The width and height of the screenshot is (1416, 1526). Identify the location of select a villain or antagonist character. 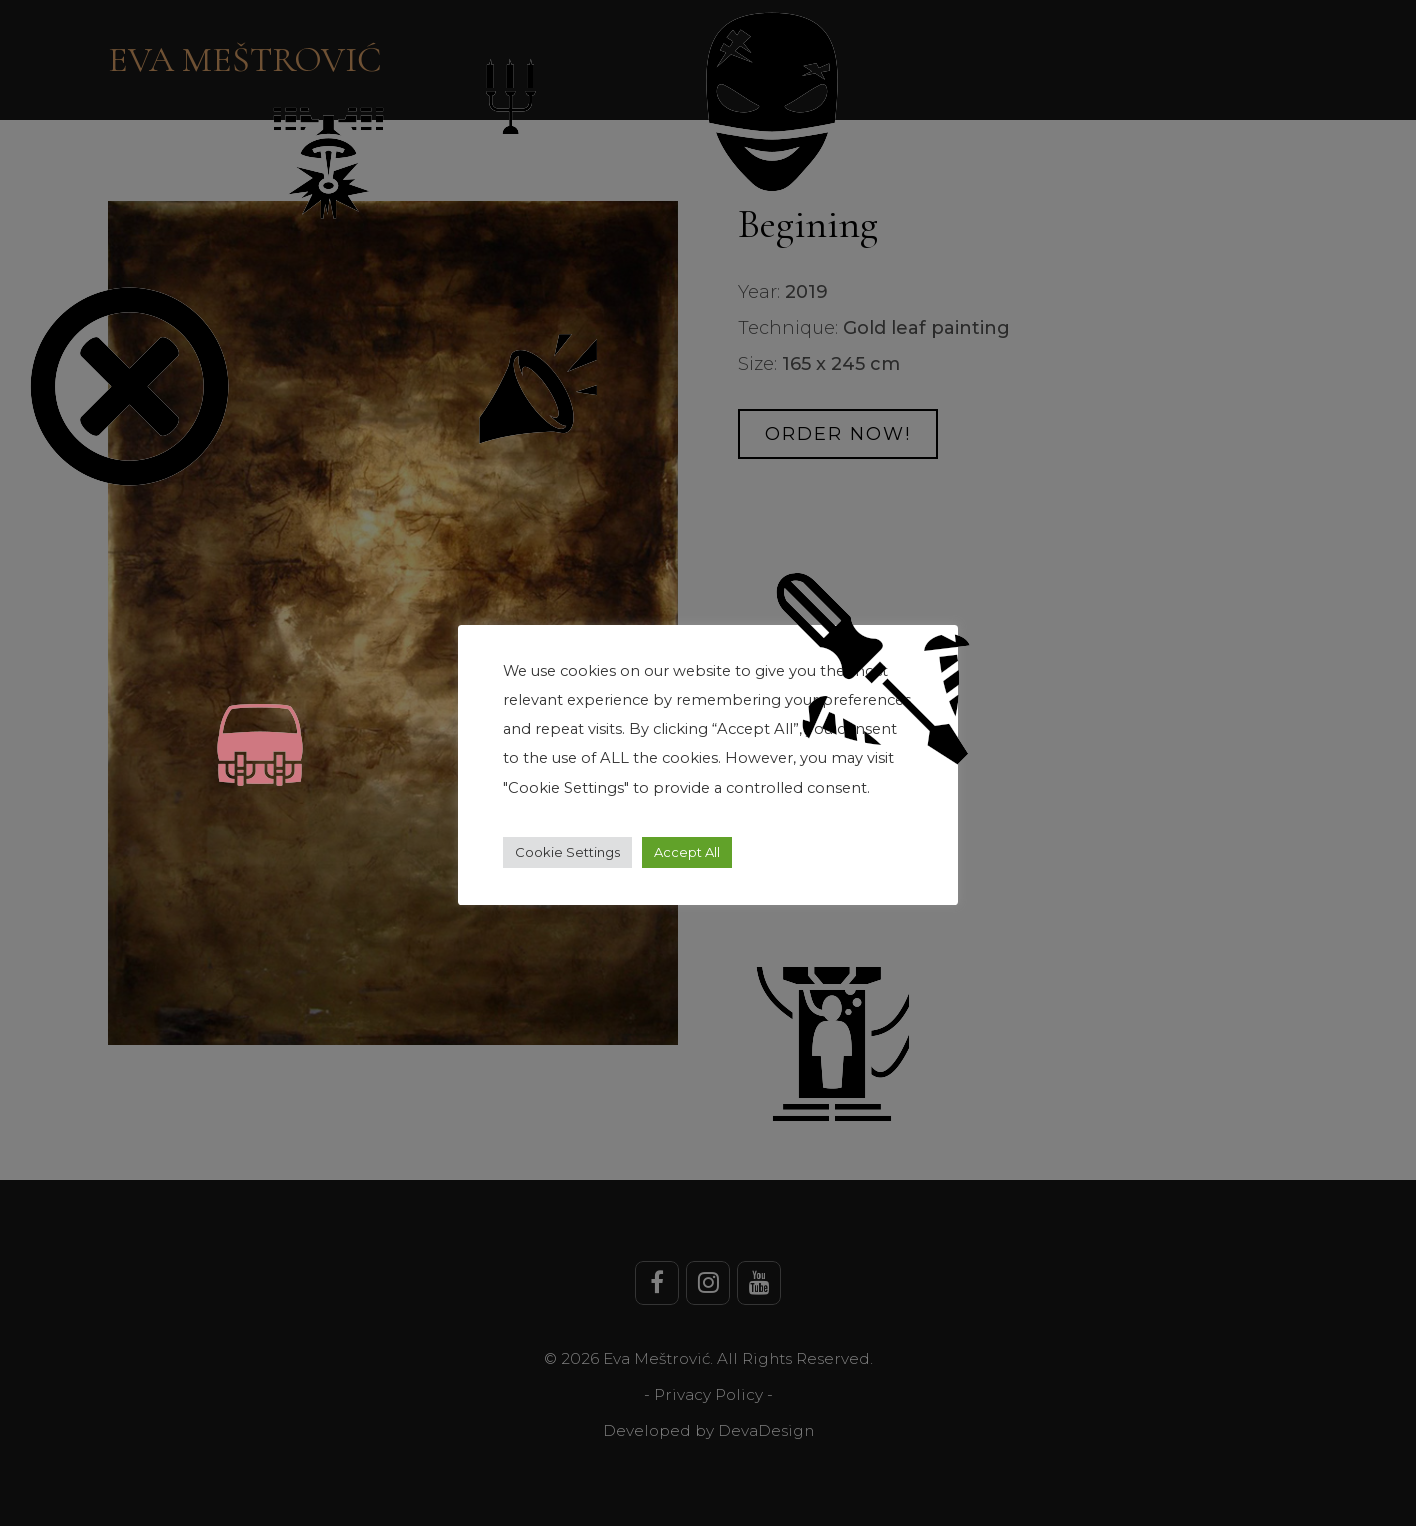
(772, 102).